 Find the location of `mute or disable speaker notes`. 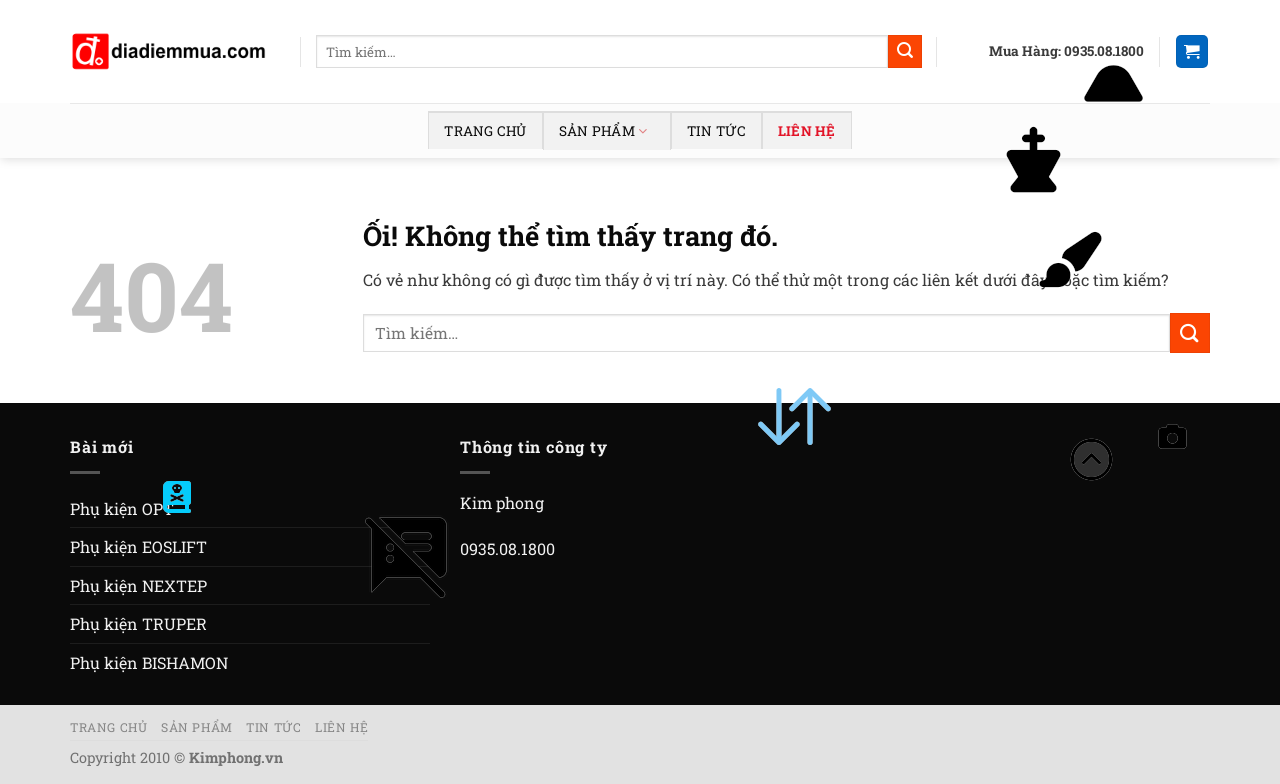

mute or disable speaker notes is located at coordinates (409, 555).